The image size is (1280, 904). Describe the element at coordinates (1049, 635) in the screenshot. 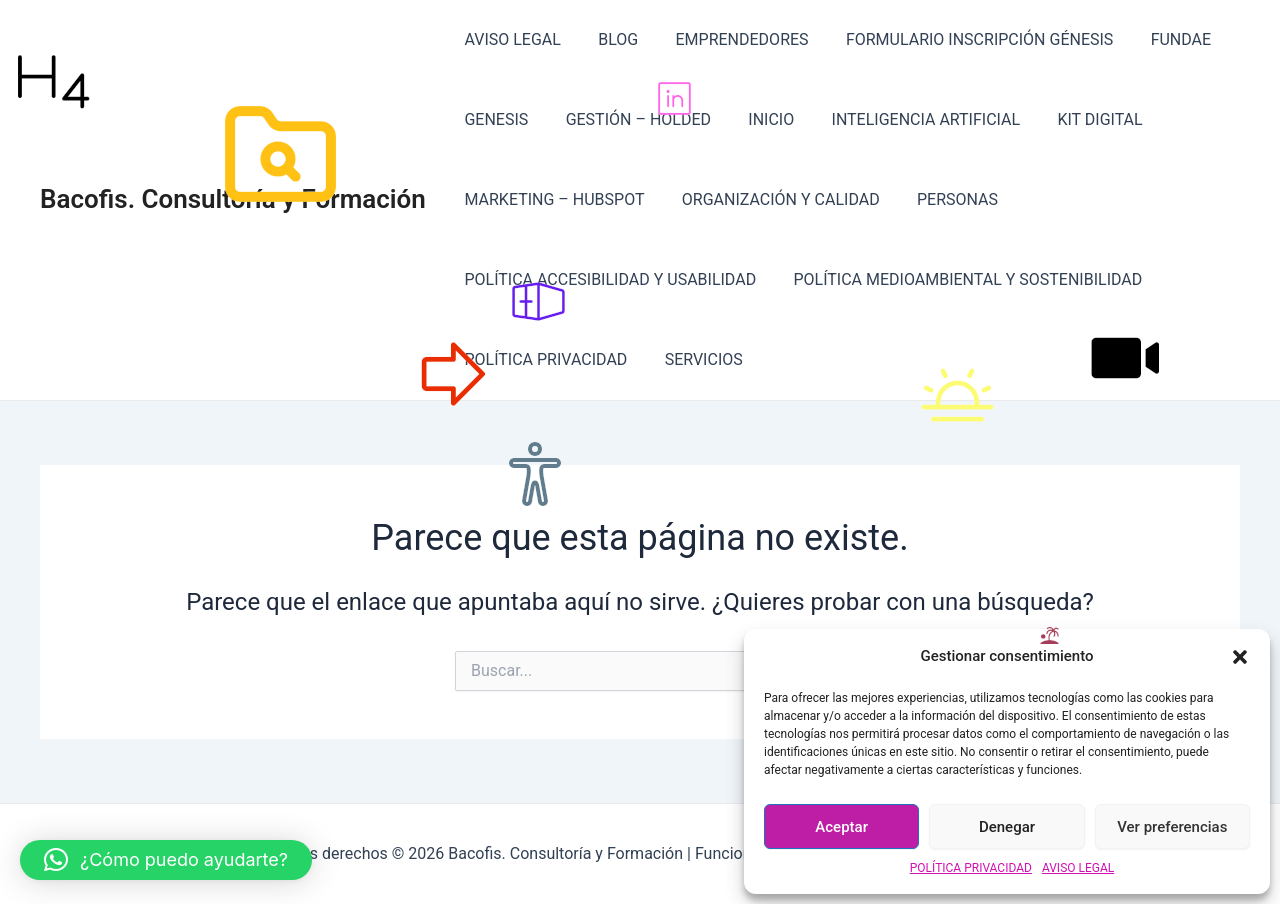

I see `view tropical or vacation-related content` at that location.